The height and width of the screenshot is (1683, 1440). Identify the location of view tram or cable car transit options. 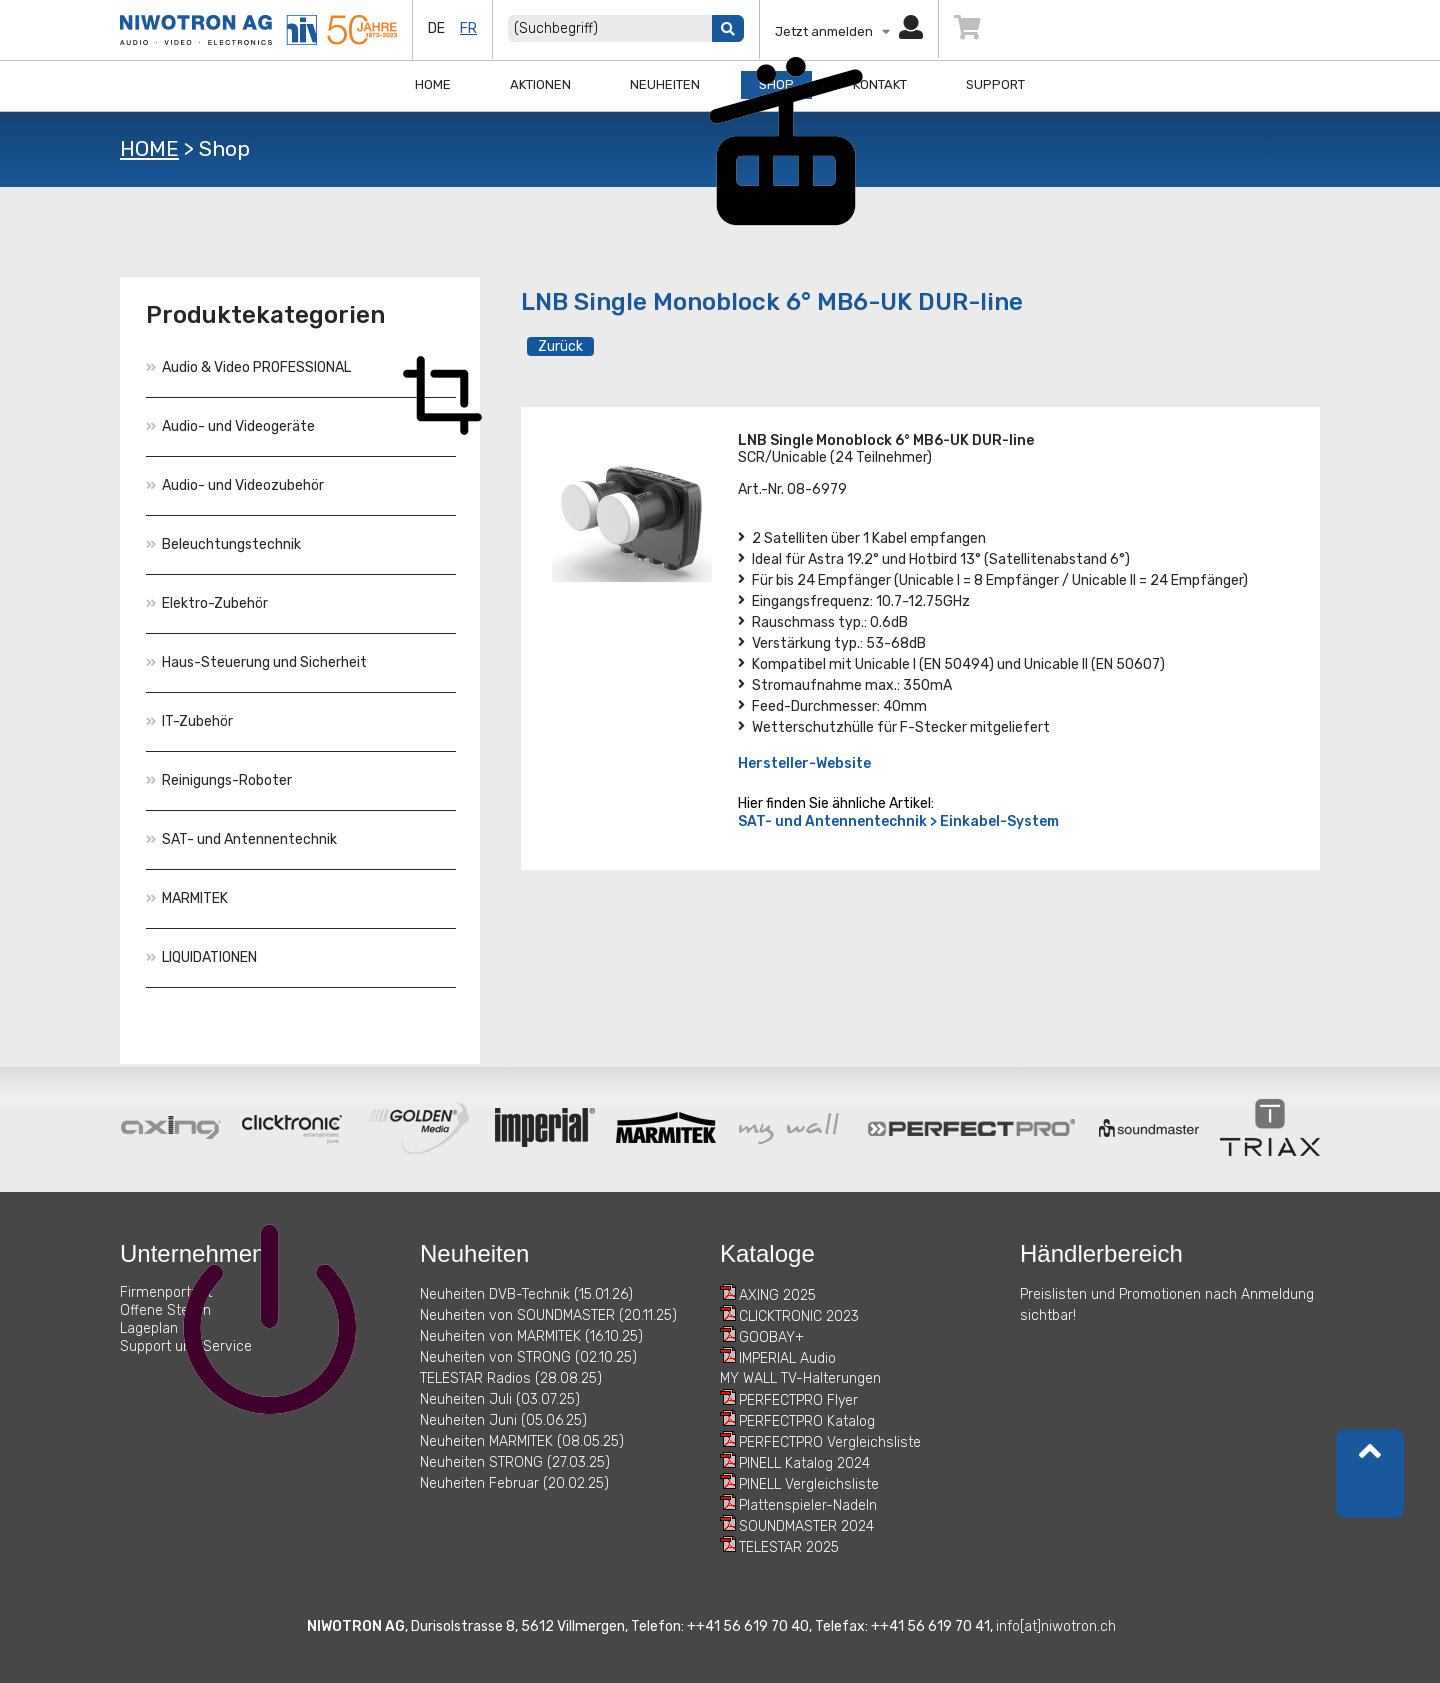
(786, 146).